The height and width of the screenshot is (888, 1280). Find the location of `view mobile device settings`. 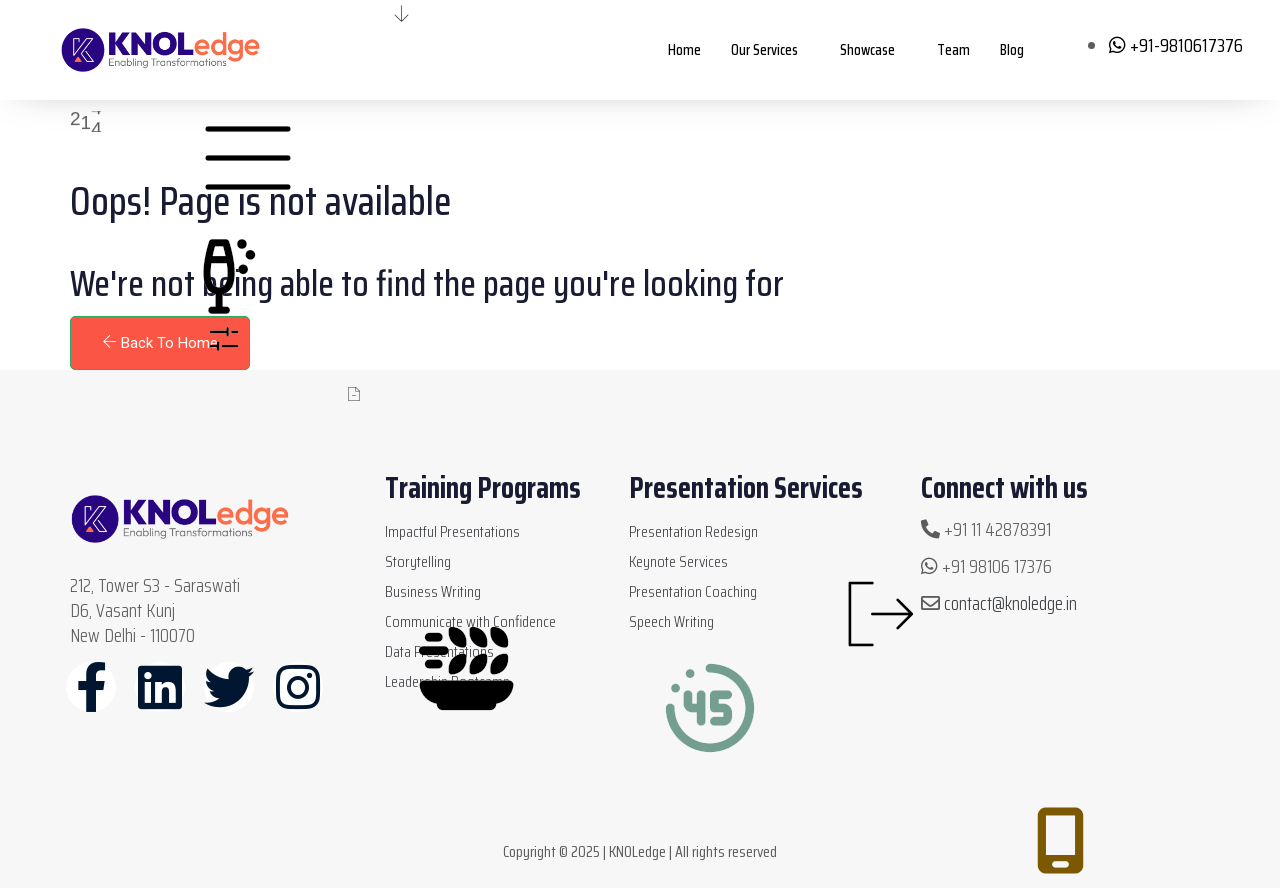

view mobile device settings is located at coordinates (1060, 840).